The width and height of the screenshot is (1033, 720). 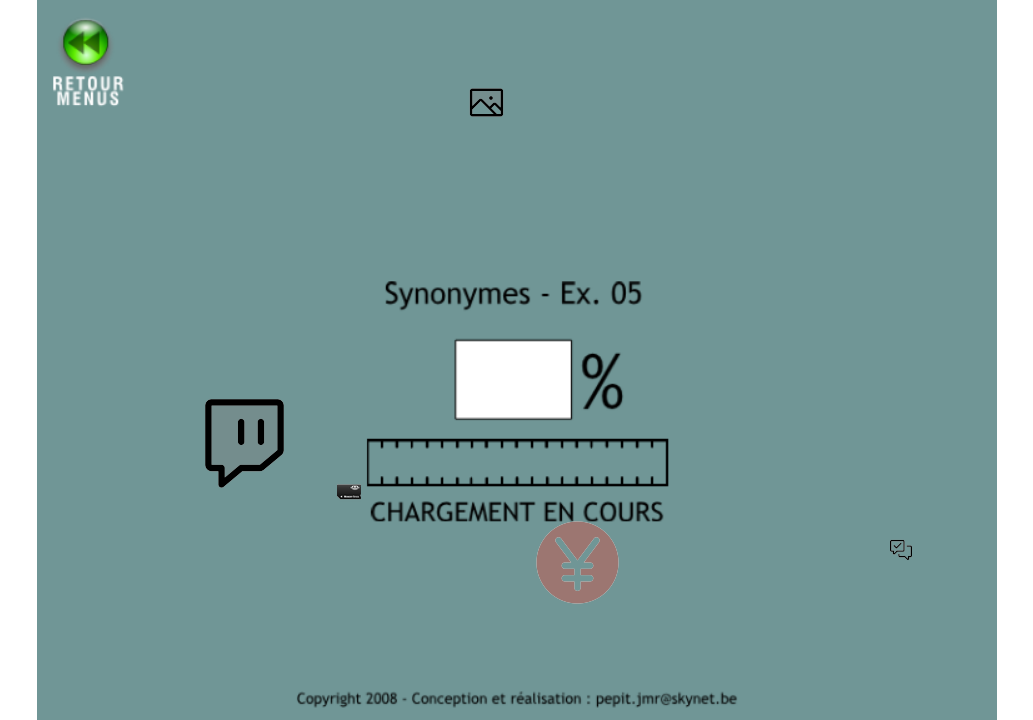 I want to click on open the Twitch app, so click(x=244, y=438).